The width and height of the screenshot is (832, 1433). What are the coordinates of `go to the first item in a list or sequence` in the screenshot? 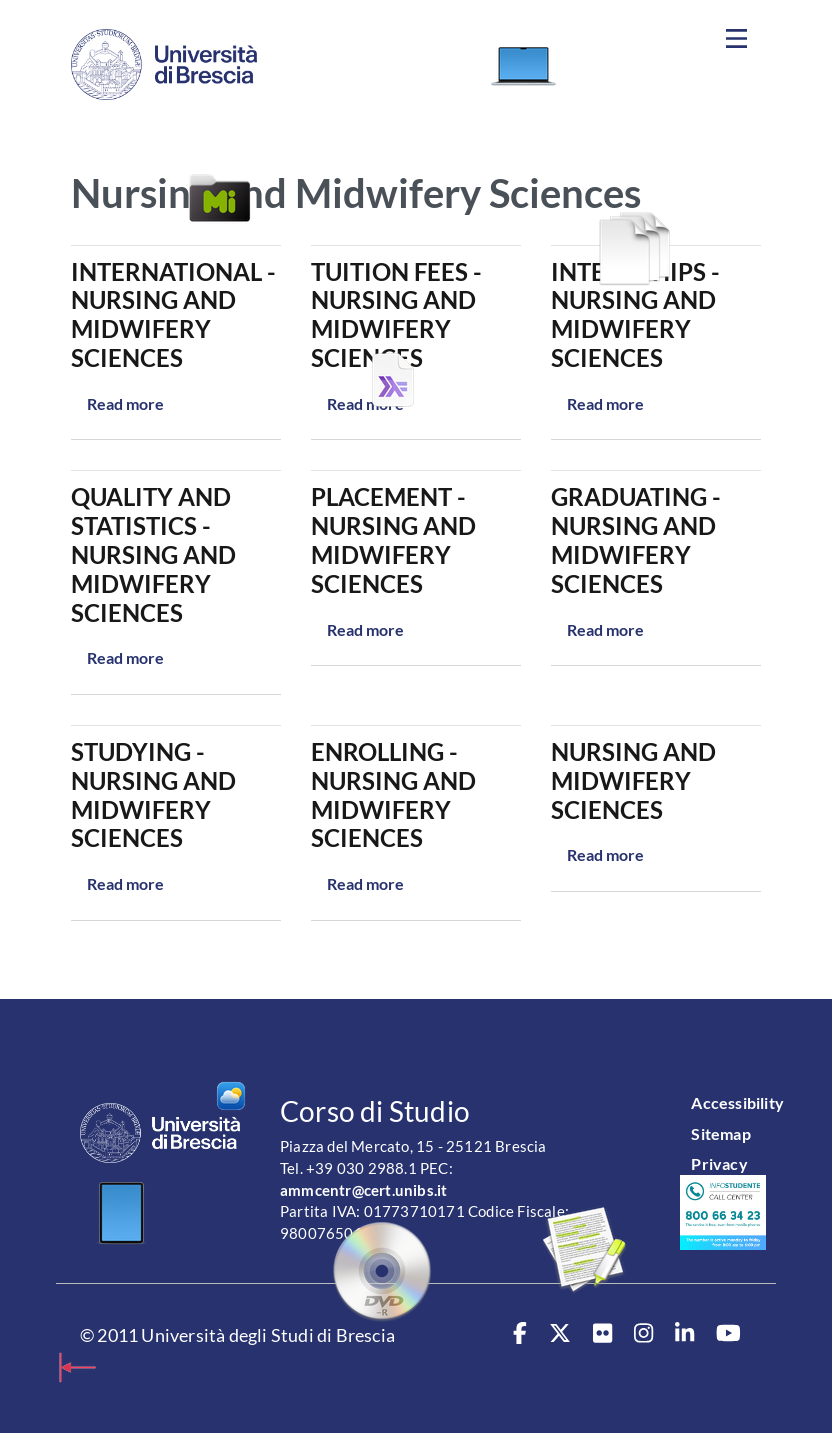 It's located at (77, 1367).